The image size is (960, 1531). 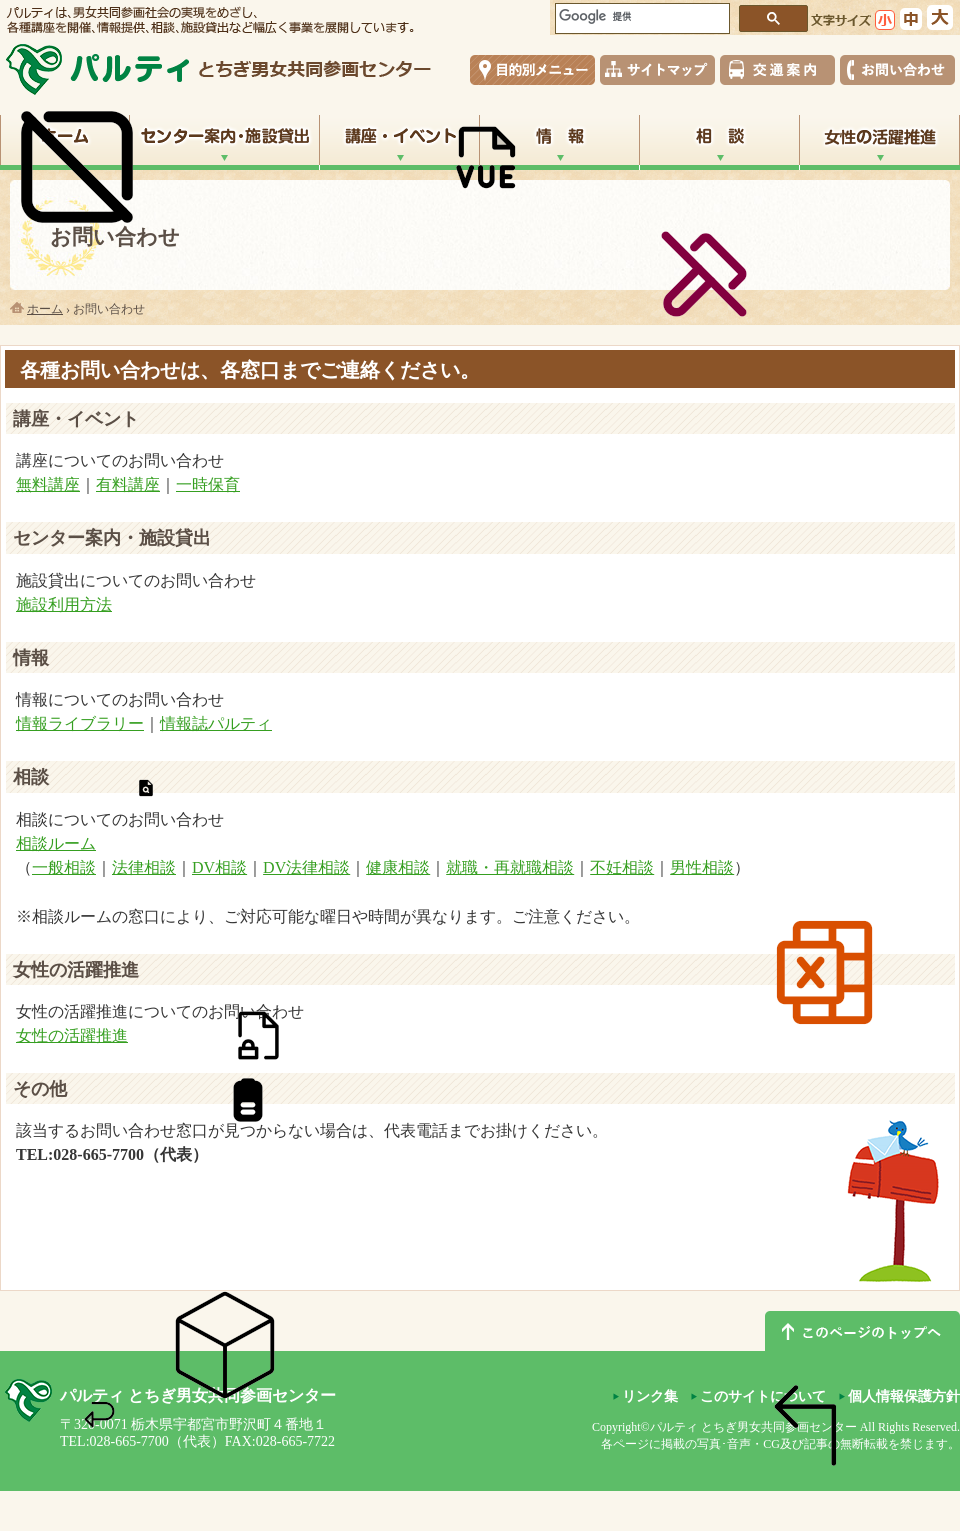 What do you see at coordinates (248, 1100) in the screenshot?
I see `battery at approximately 50% charge` at bounding box center [248, 1100].